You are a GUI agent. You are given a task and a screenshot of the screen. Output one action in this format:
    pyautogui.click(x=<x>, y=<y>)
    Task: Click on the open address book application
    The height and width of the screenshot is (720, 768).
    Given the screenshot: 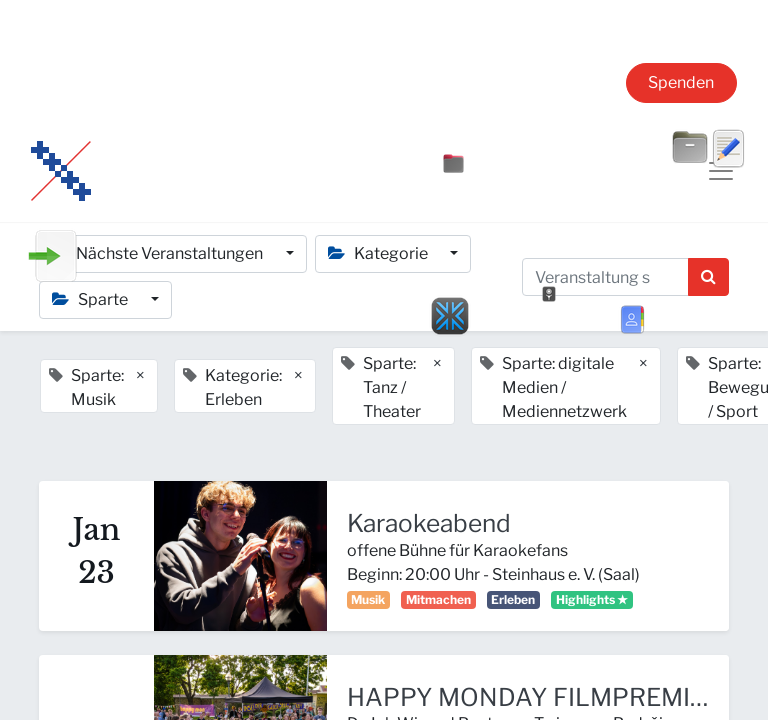 What is the action you would take?
    pyautogui.click(x=632, y=319)
    